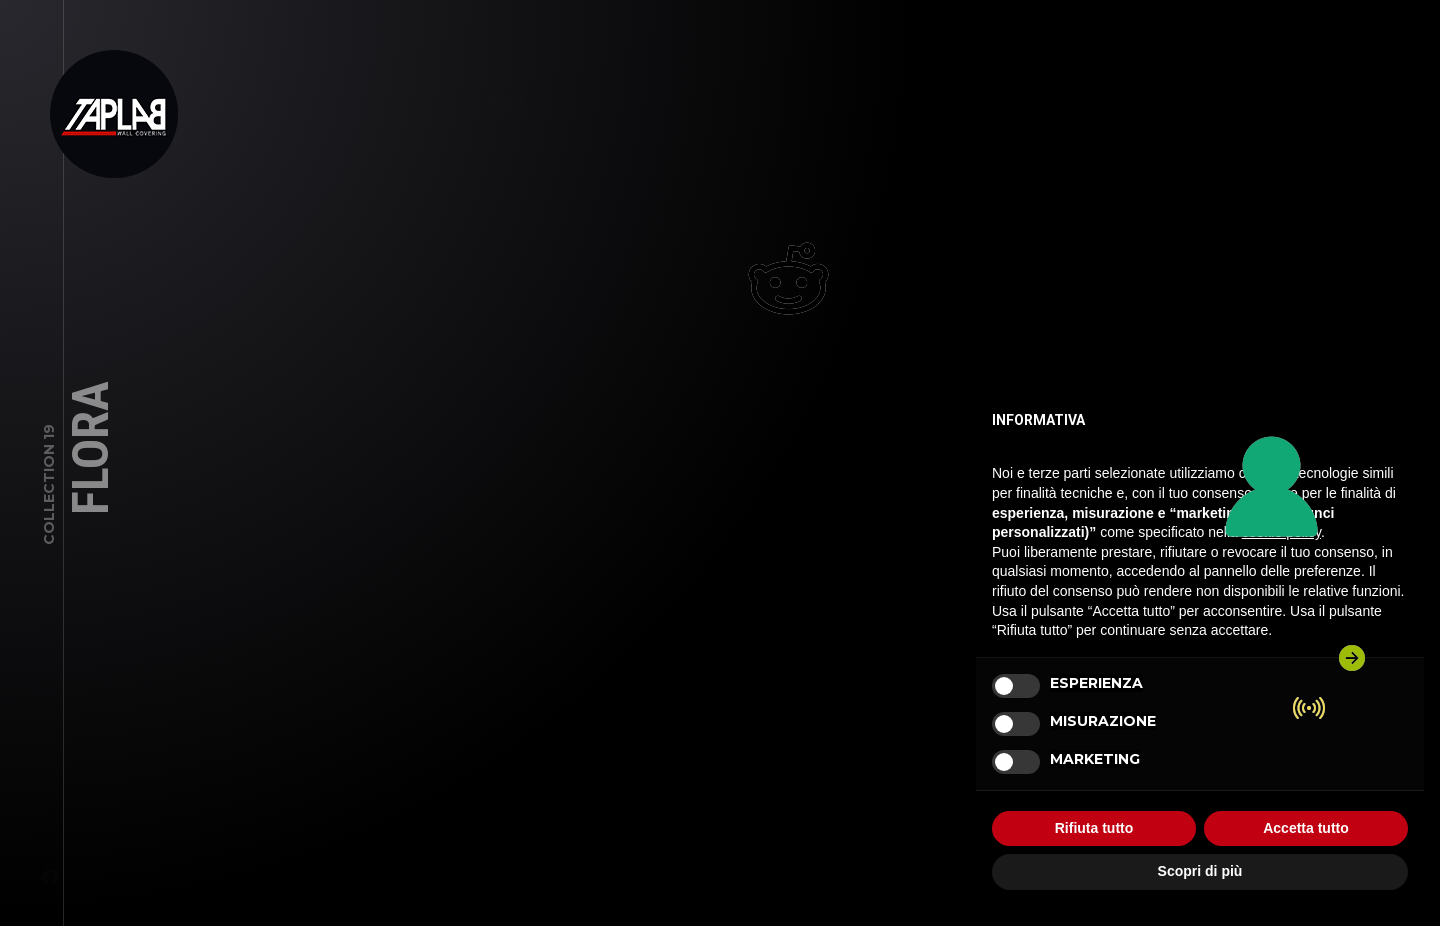  Describe the element at coordinates (1352, 658) in the screenshot. I see `proceed to the next step` at that location.